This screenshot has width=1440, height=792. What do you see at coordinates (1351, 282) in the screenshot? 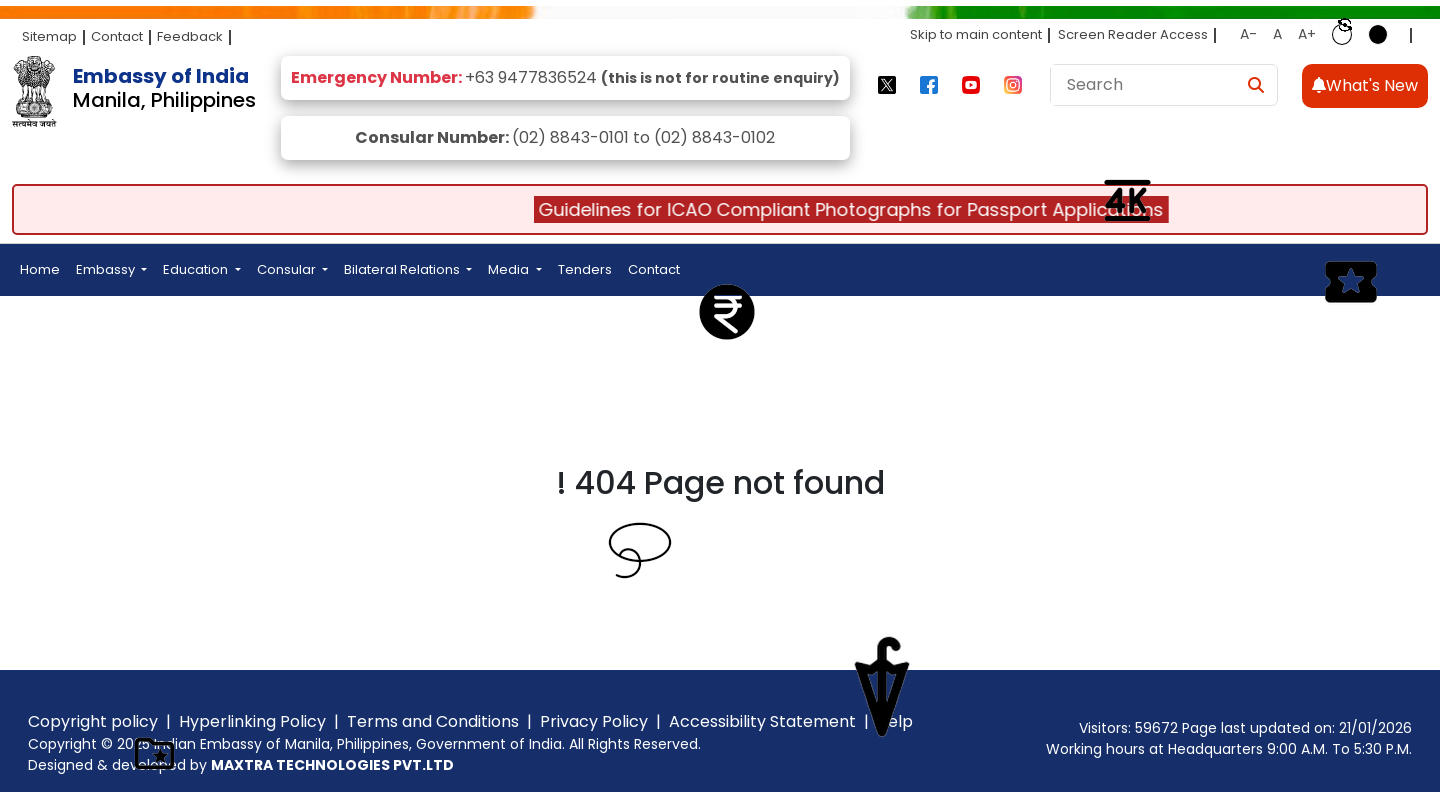
I see `browse local events and activities` at bounding box center [1351, 282].